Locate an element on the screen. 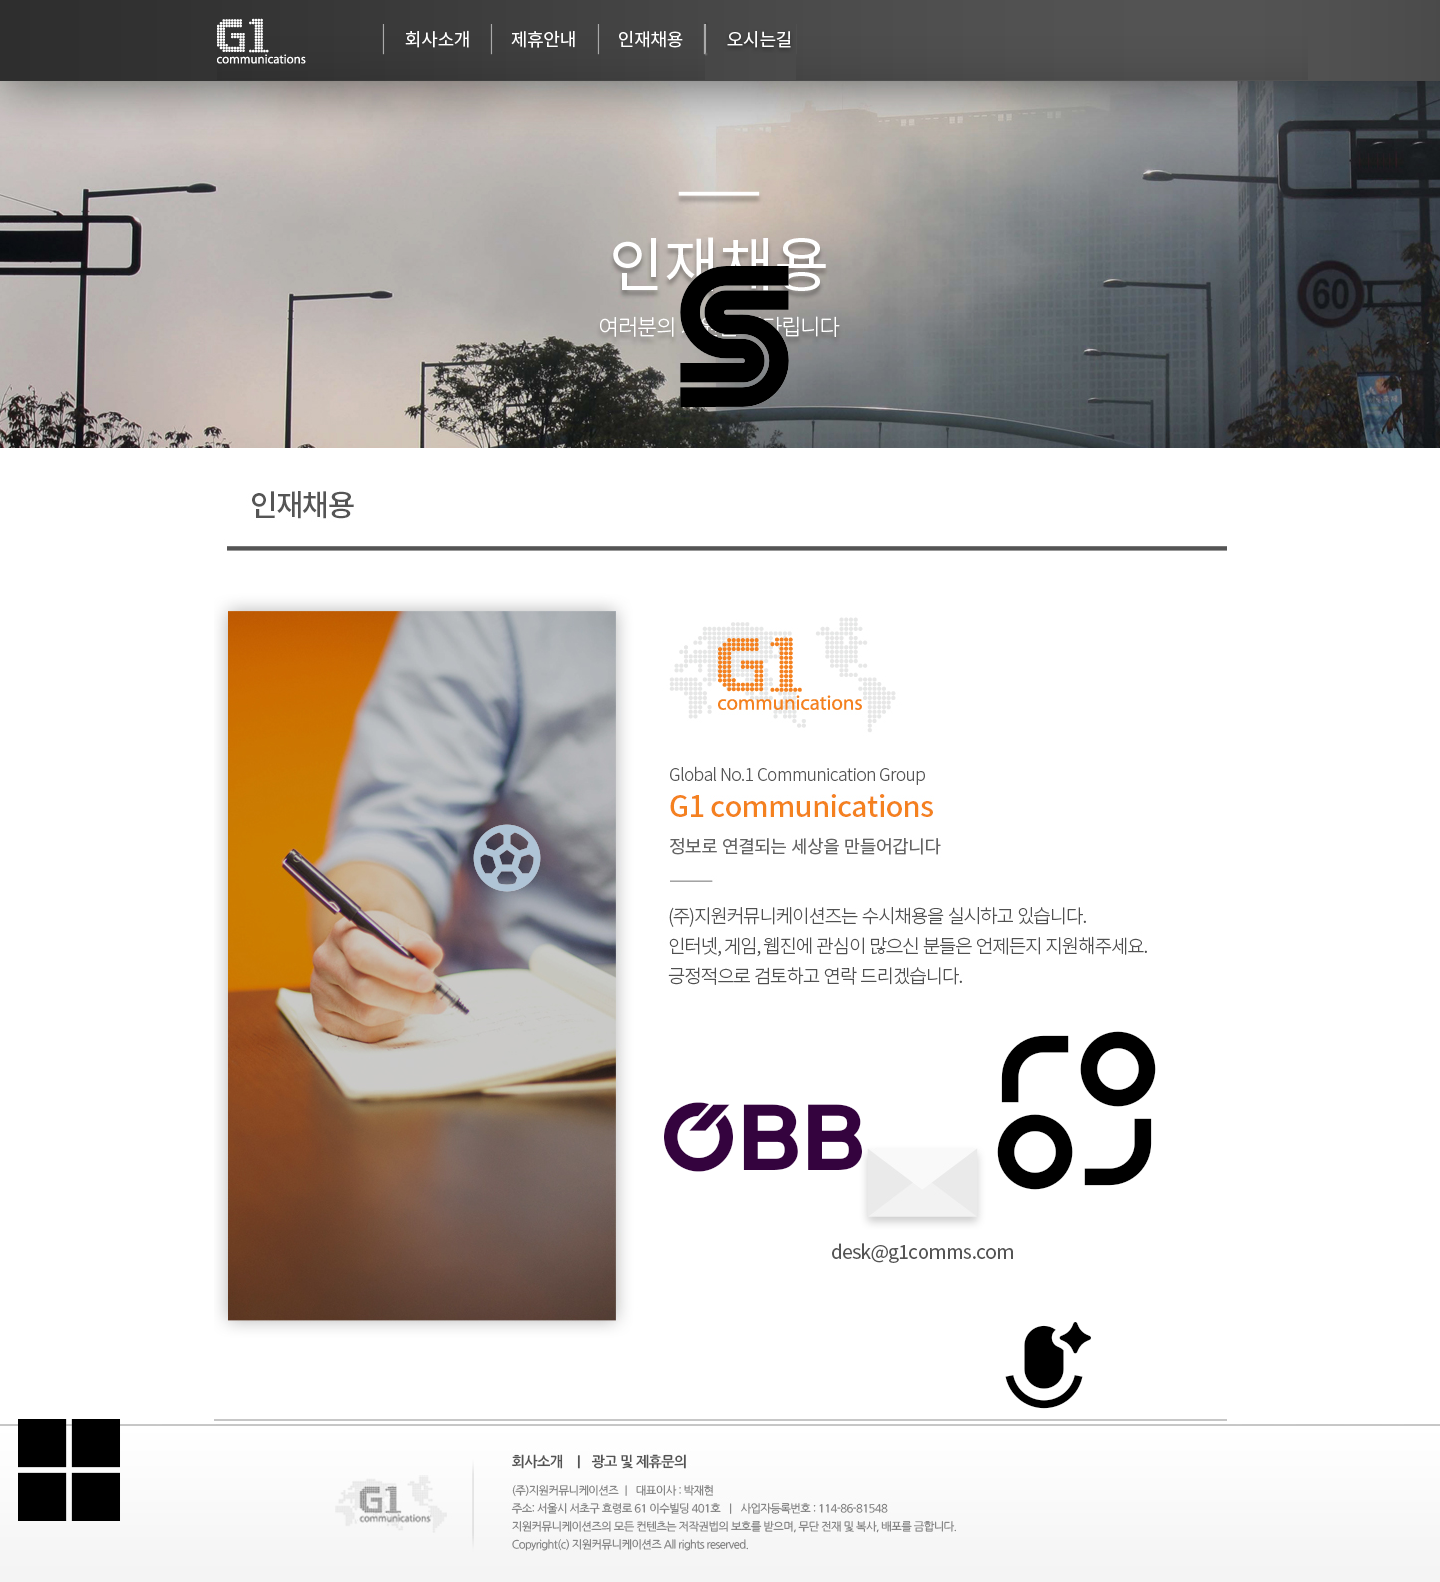 The width and height of the screenshot is (1440, 1582). sega brand logo is located at coordinates (734, 336).